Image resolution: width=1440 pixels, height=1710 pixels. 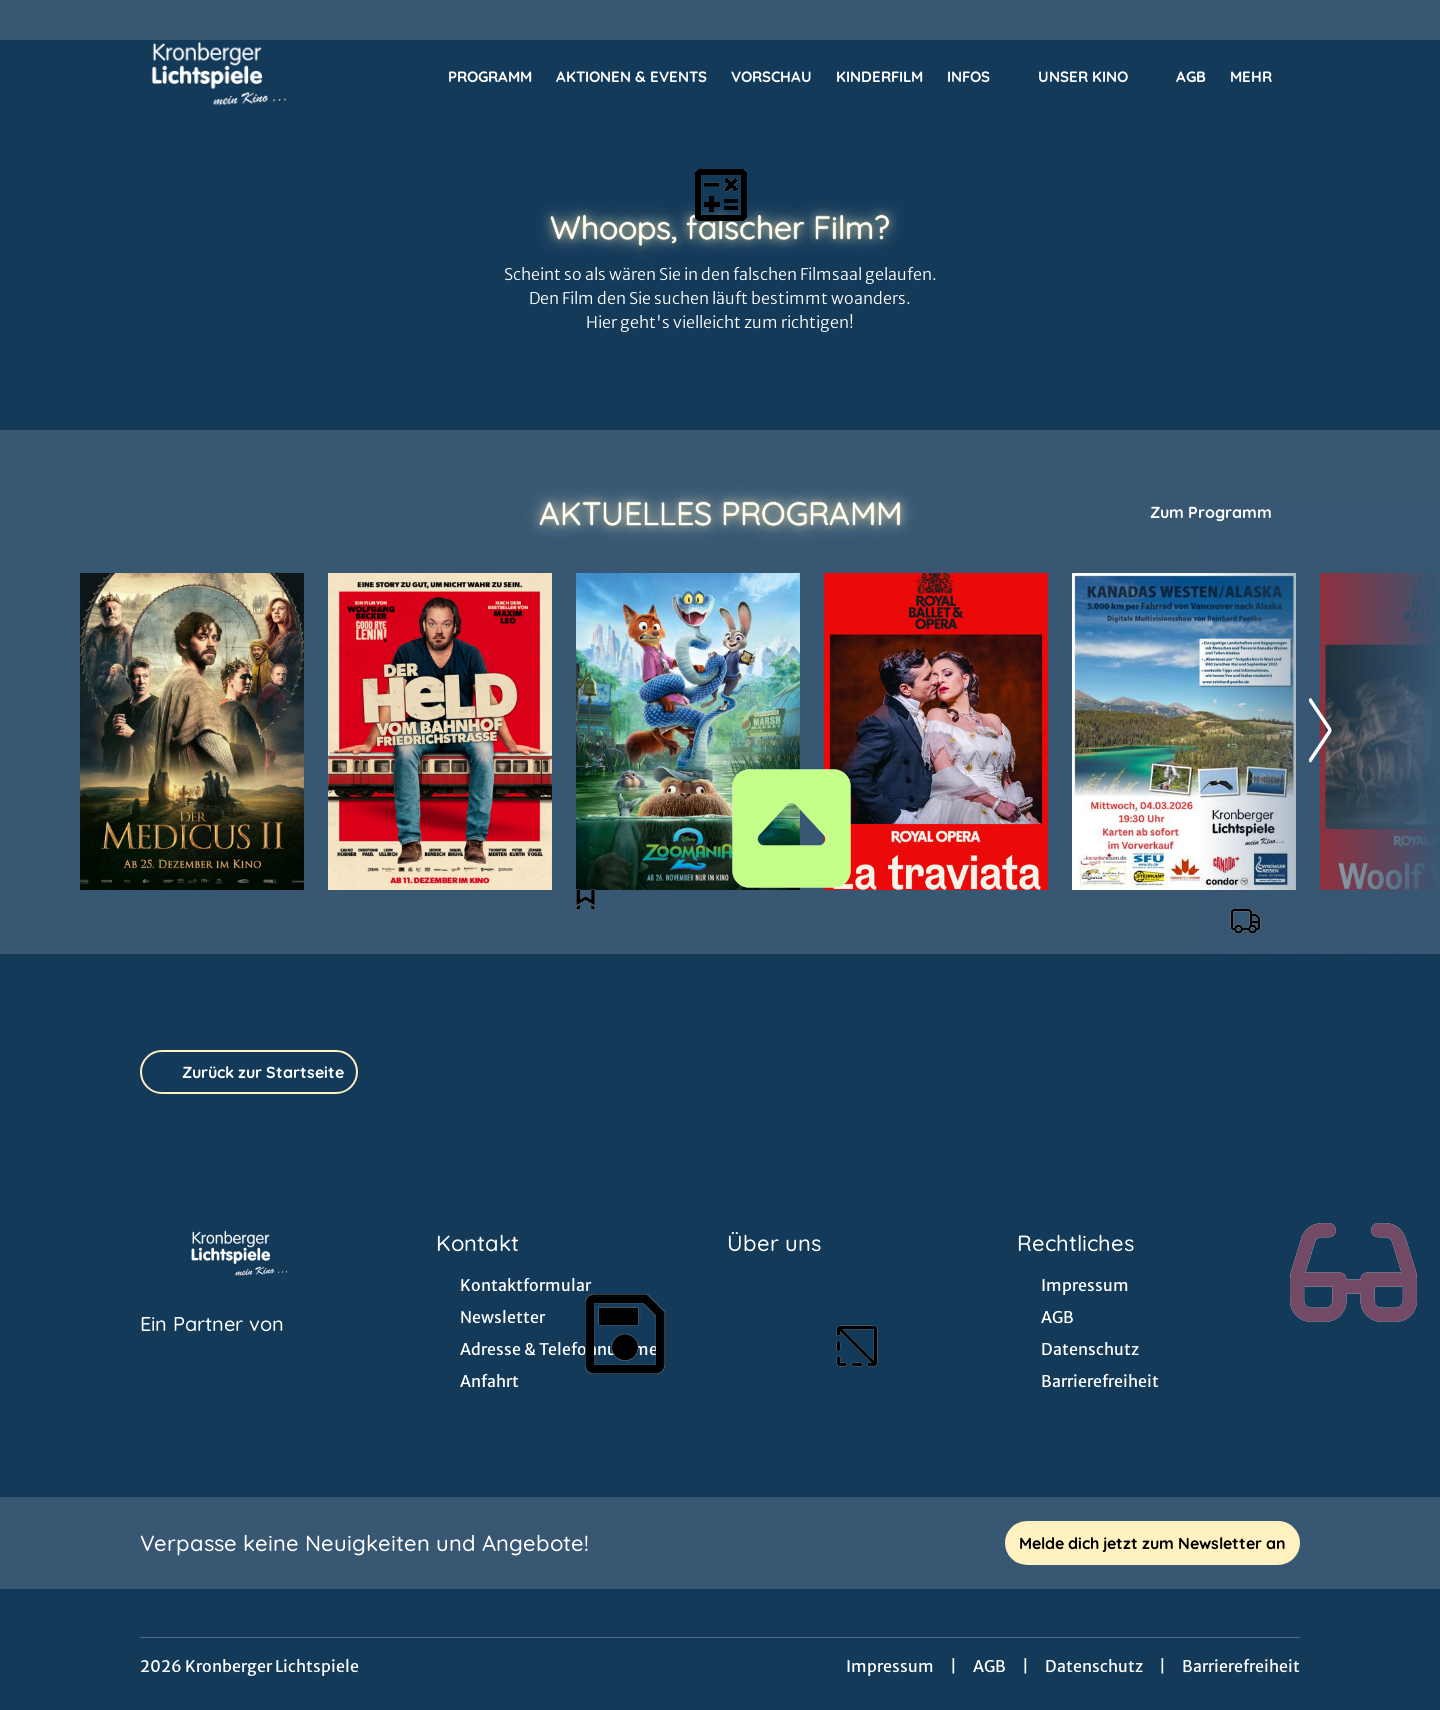 What do you see at coordinates (585, 899) in the screenshot?
I see `wirsindhandwerk brand logo` at bounding box center [585, 899].